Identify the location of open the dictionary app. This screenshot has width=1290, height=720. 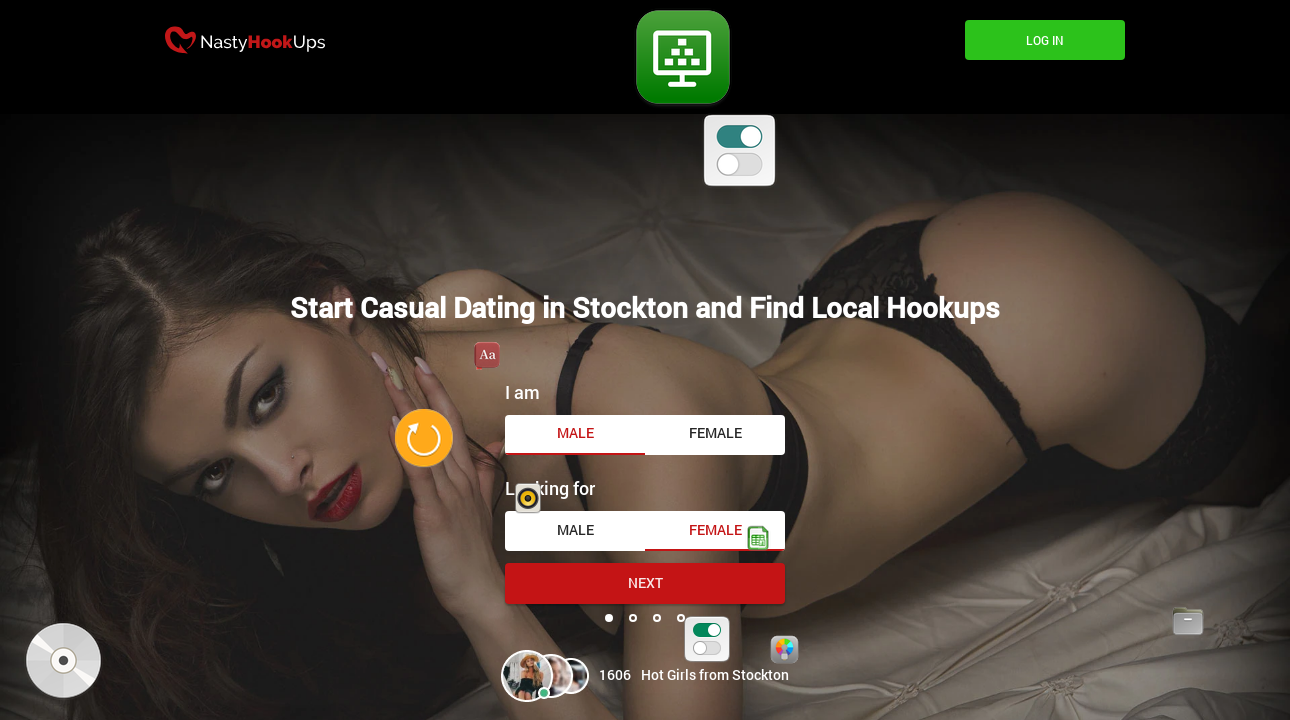
(487, 355).